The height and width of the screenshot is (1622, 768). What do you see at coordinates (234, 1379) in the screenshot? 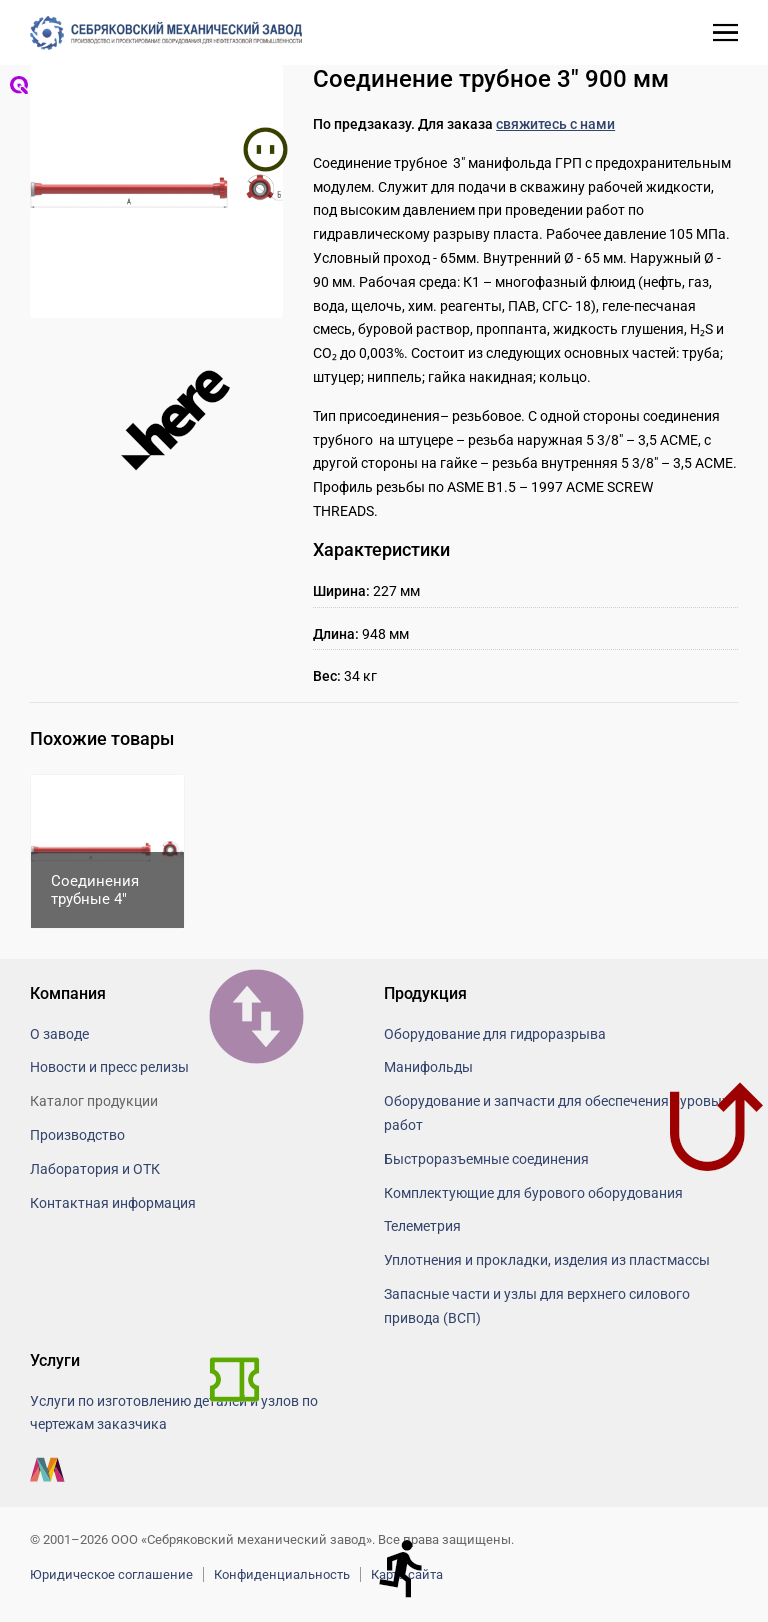
I see `view available coupons or vouchers` at bounding box center [234, 1379].